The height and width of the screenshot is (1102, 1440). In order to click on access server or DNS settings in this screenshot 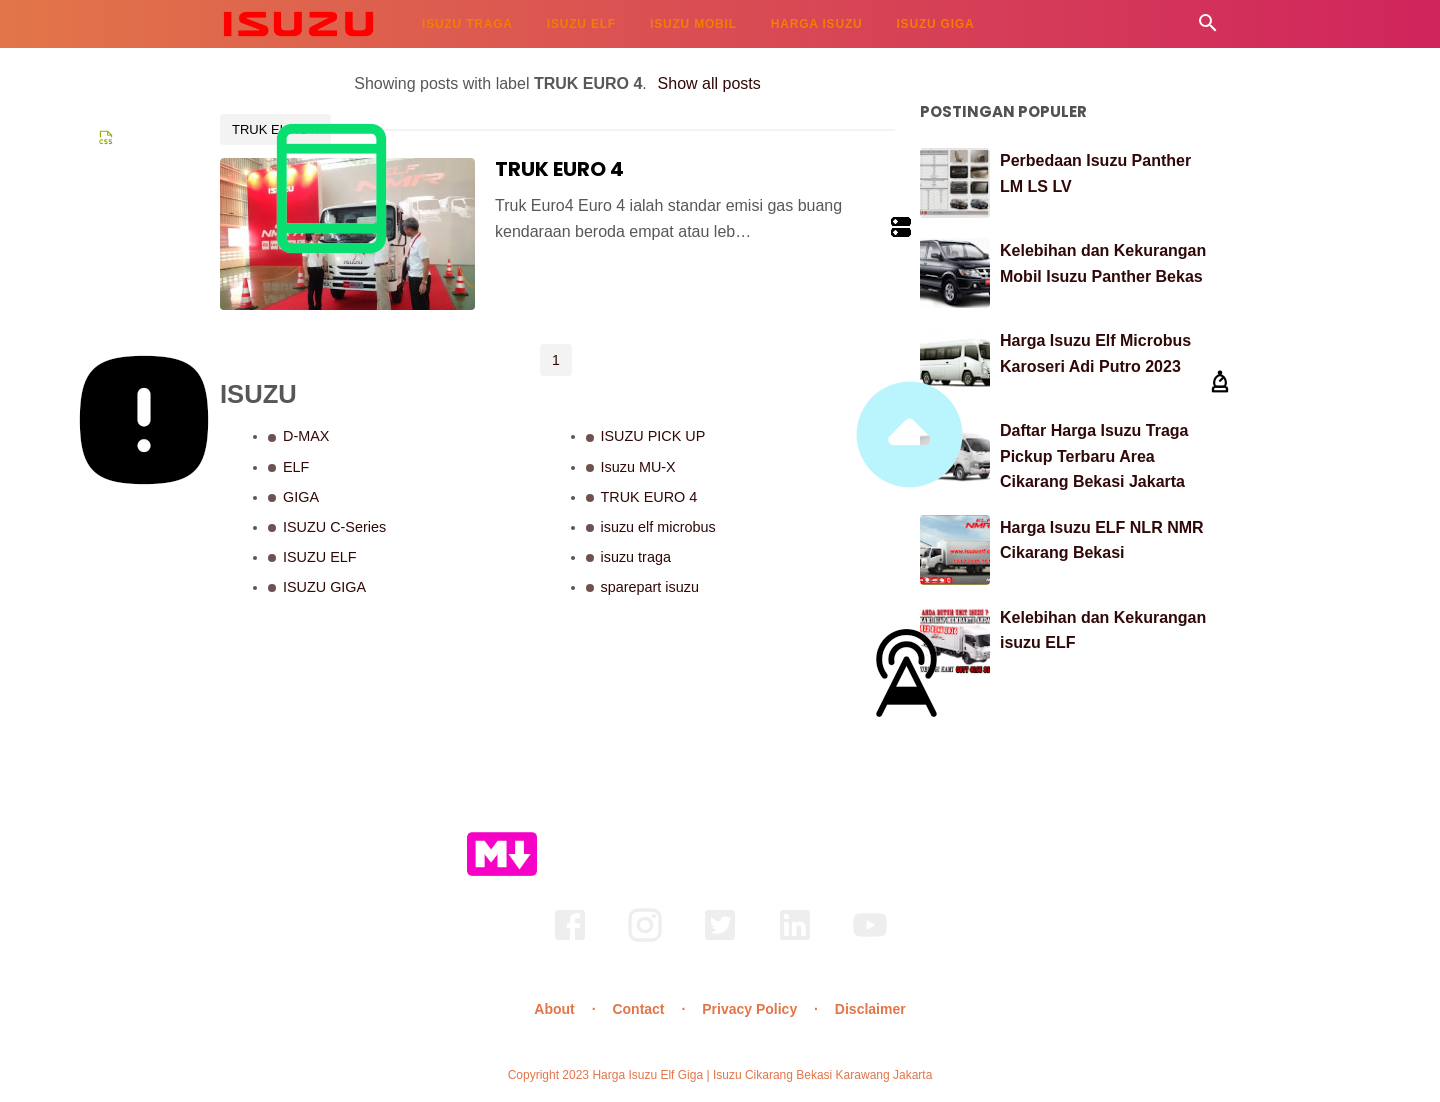, I will do `click(901, 227)`.